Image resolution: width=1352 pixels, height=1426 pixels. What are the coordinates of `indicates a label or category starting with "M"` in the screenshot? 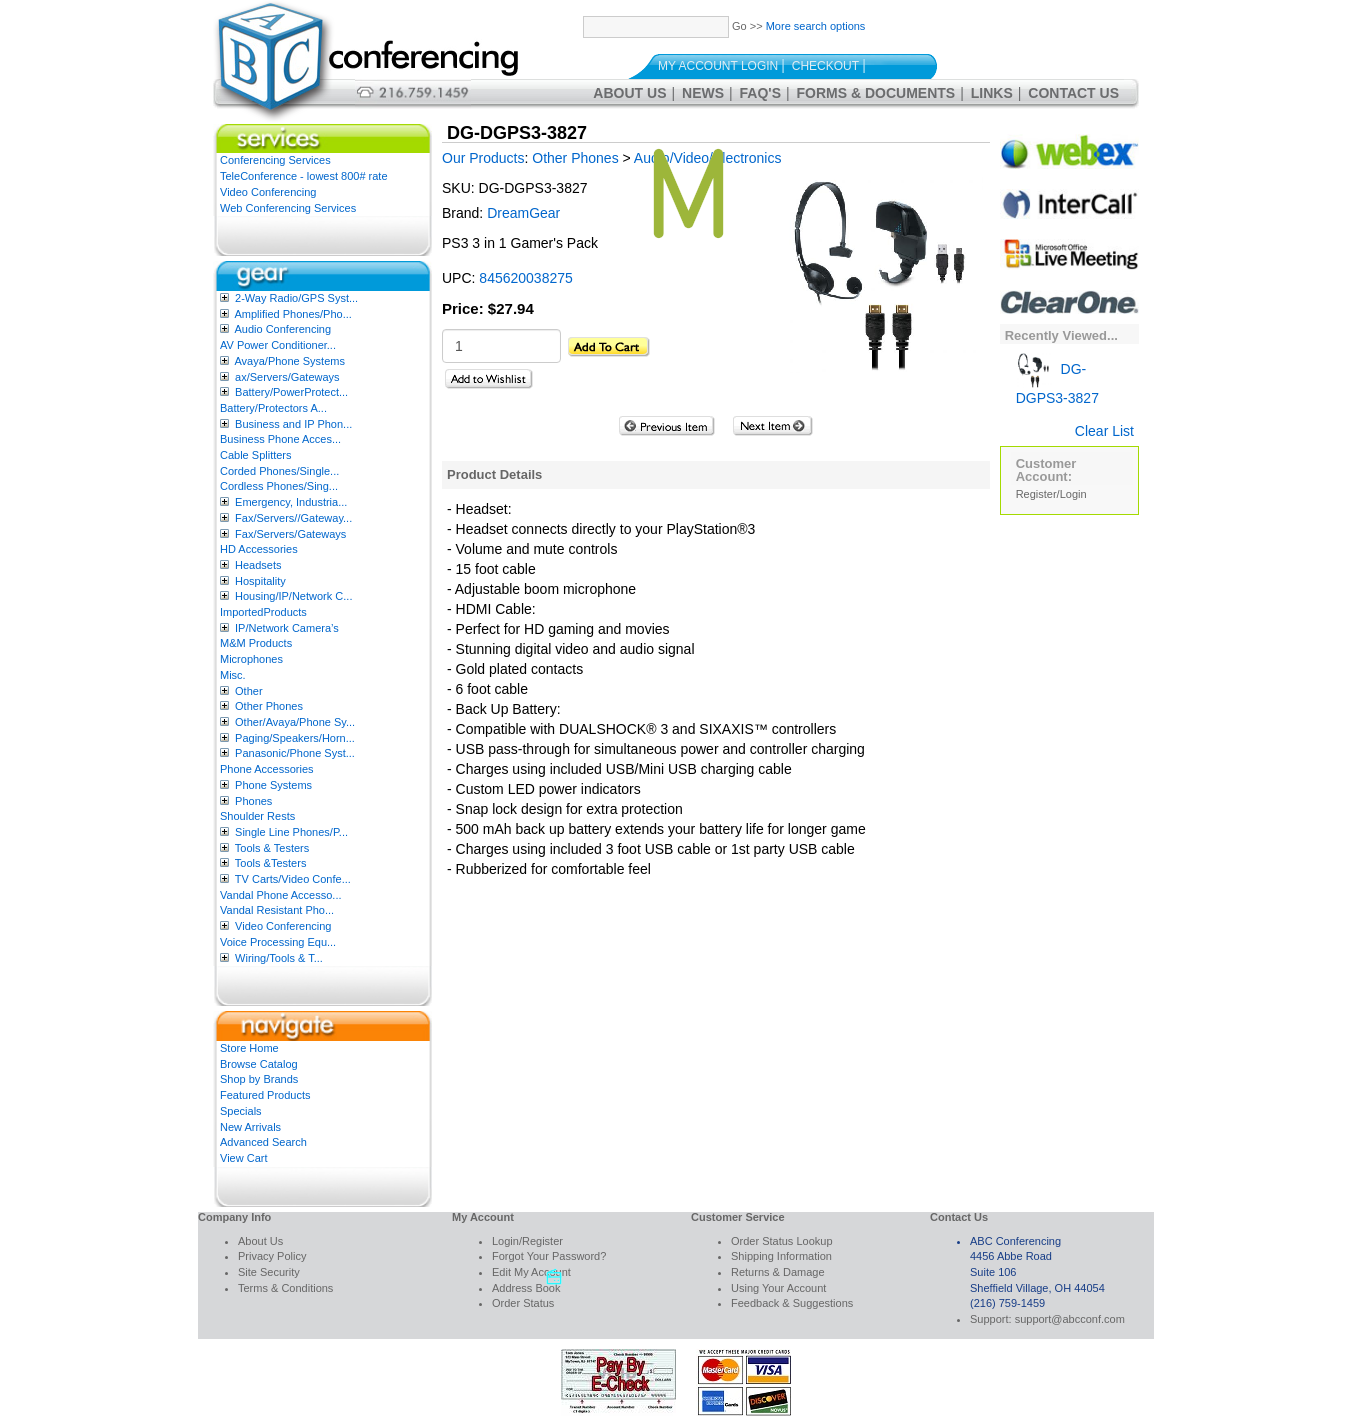 It's located at (688, 193).